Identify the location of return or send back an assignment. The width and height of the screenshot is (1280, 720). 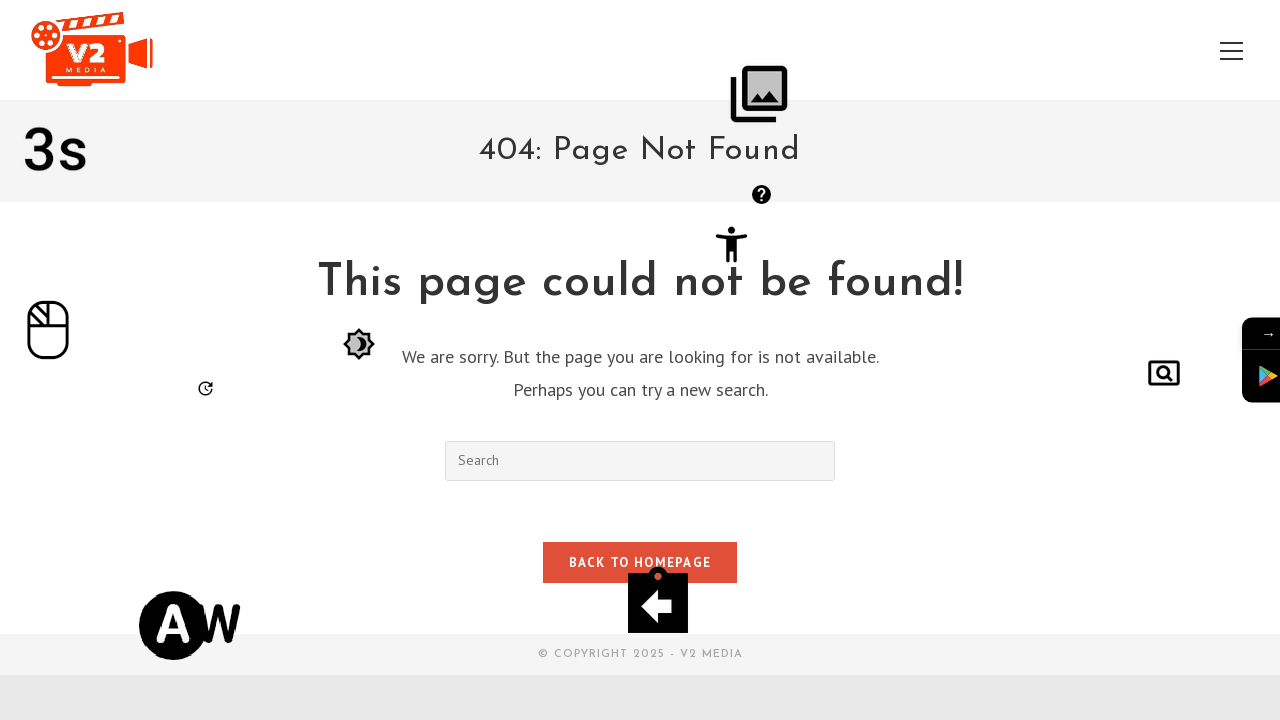
(658, 603).